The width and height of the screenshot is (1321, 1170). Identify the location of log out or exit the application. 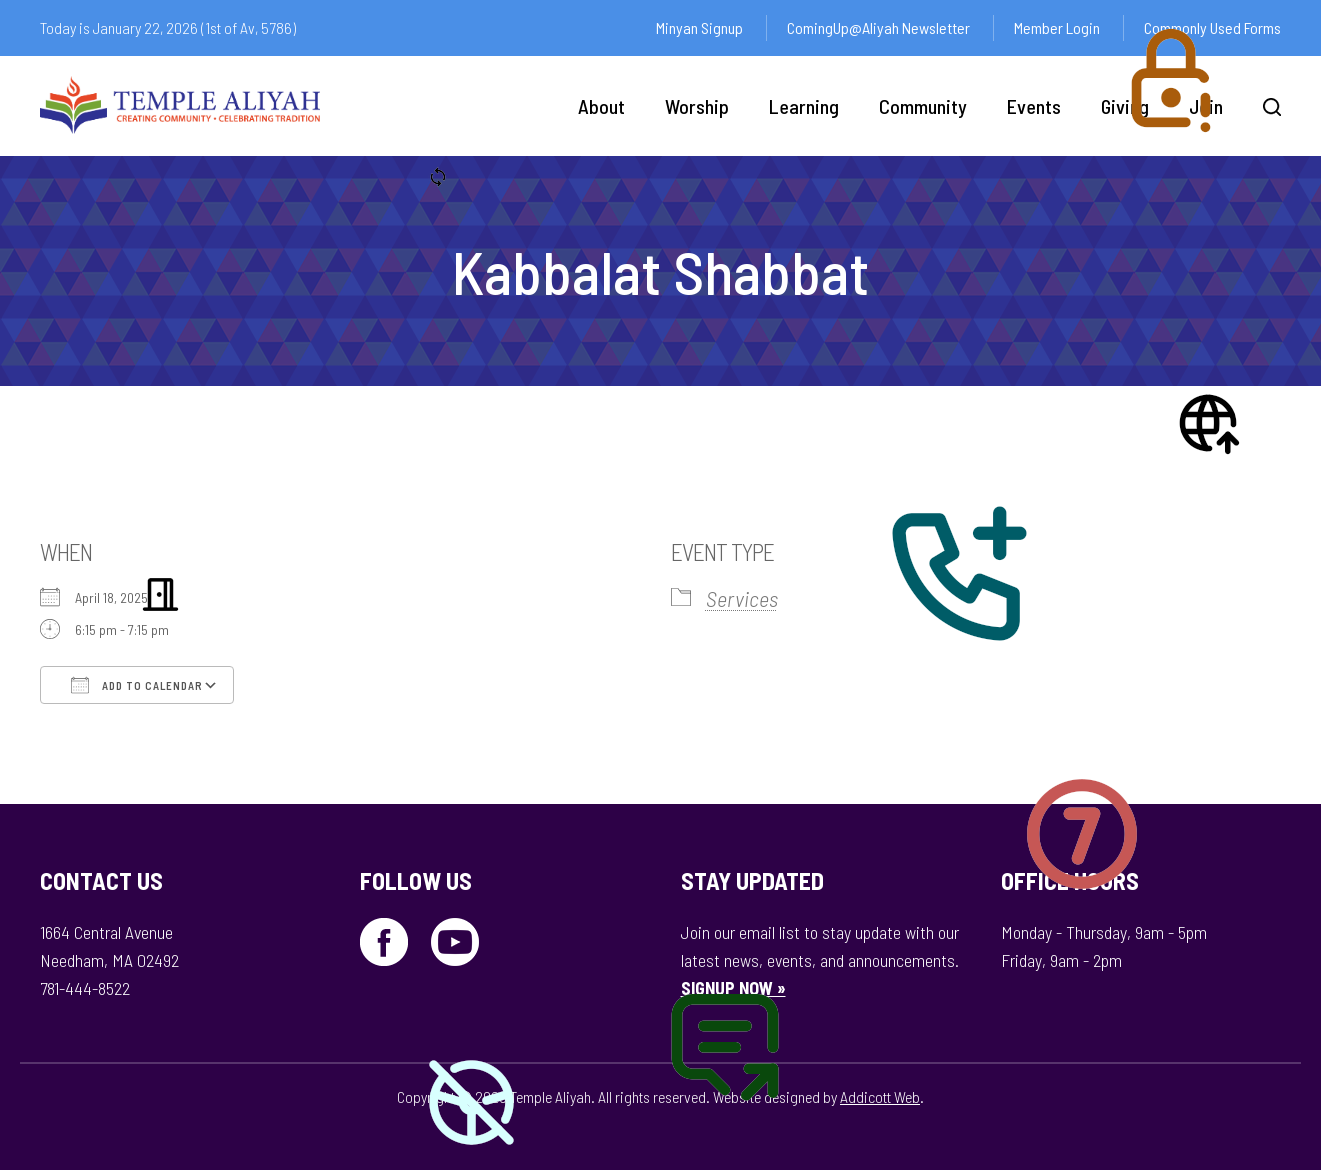
(160, 594).